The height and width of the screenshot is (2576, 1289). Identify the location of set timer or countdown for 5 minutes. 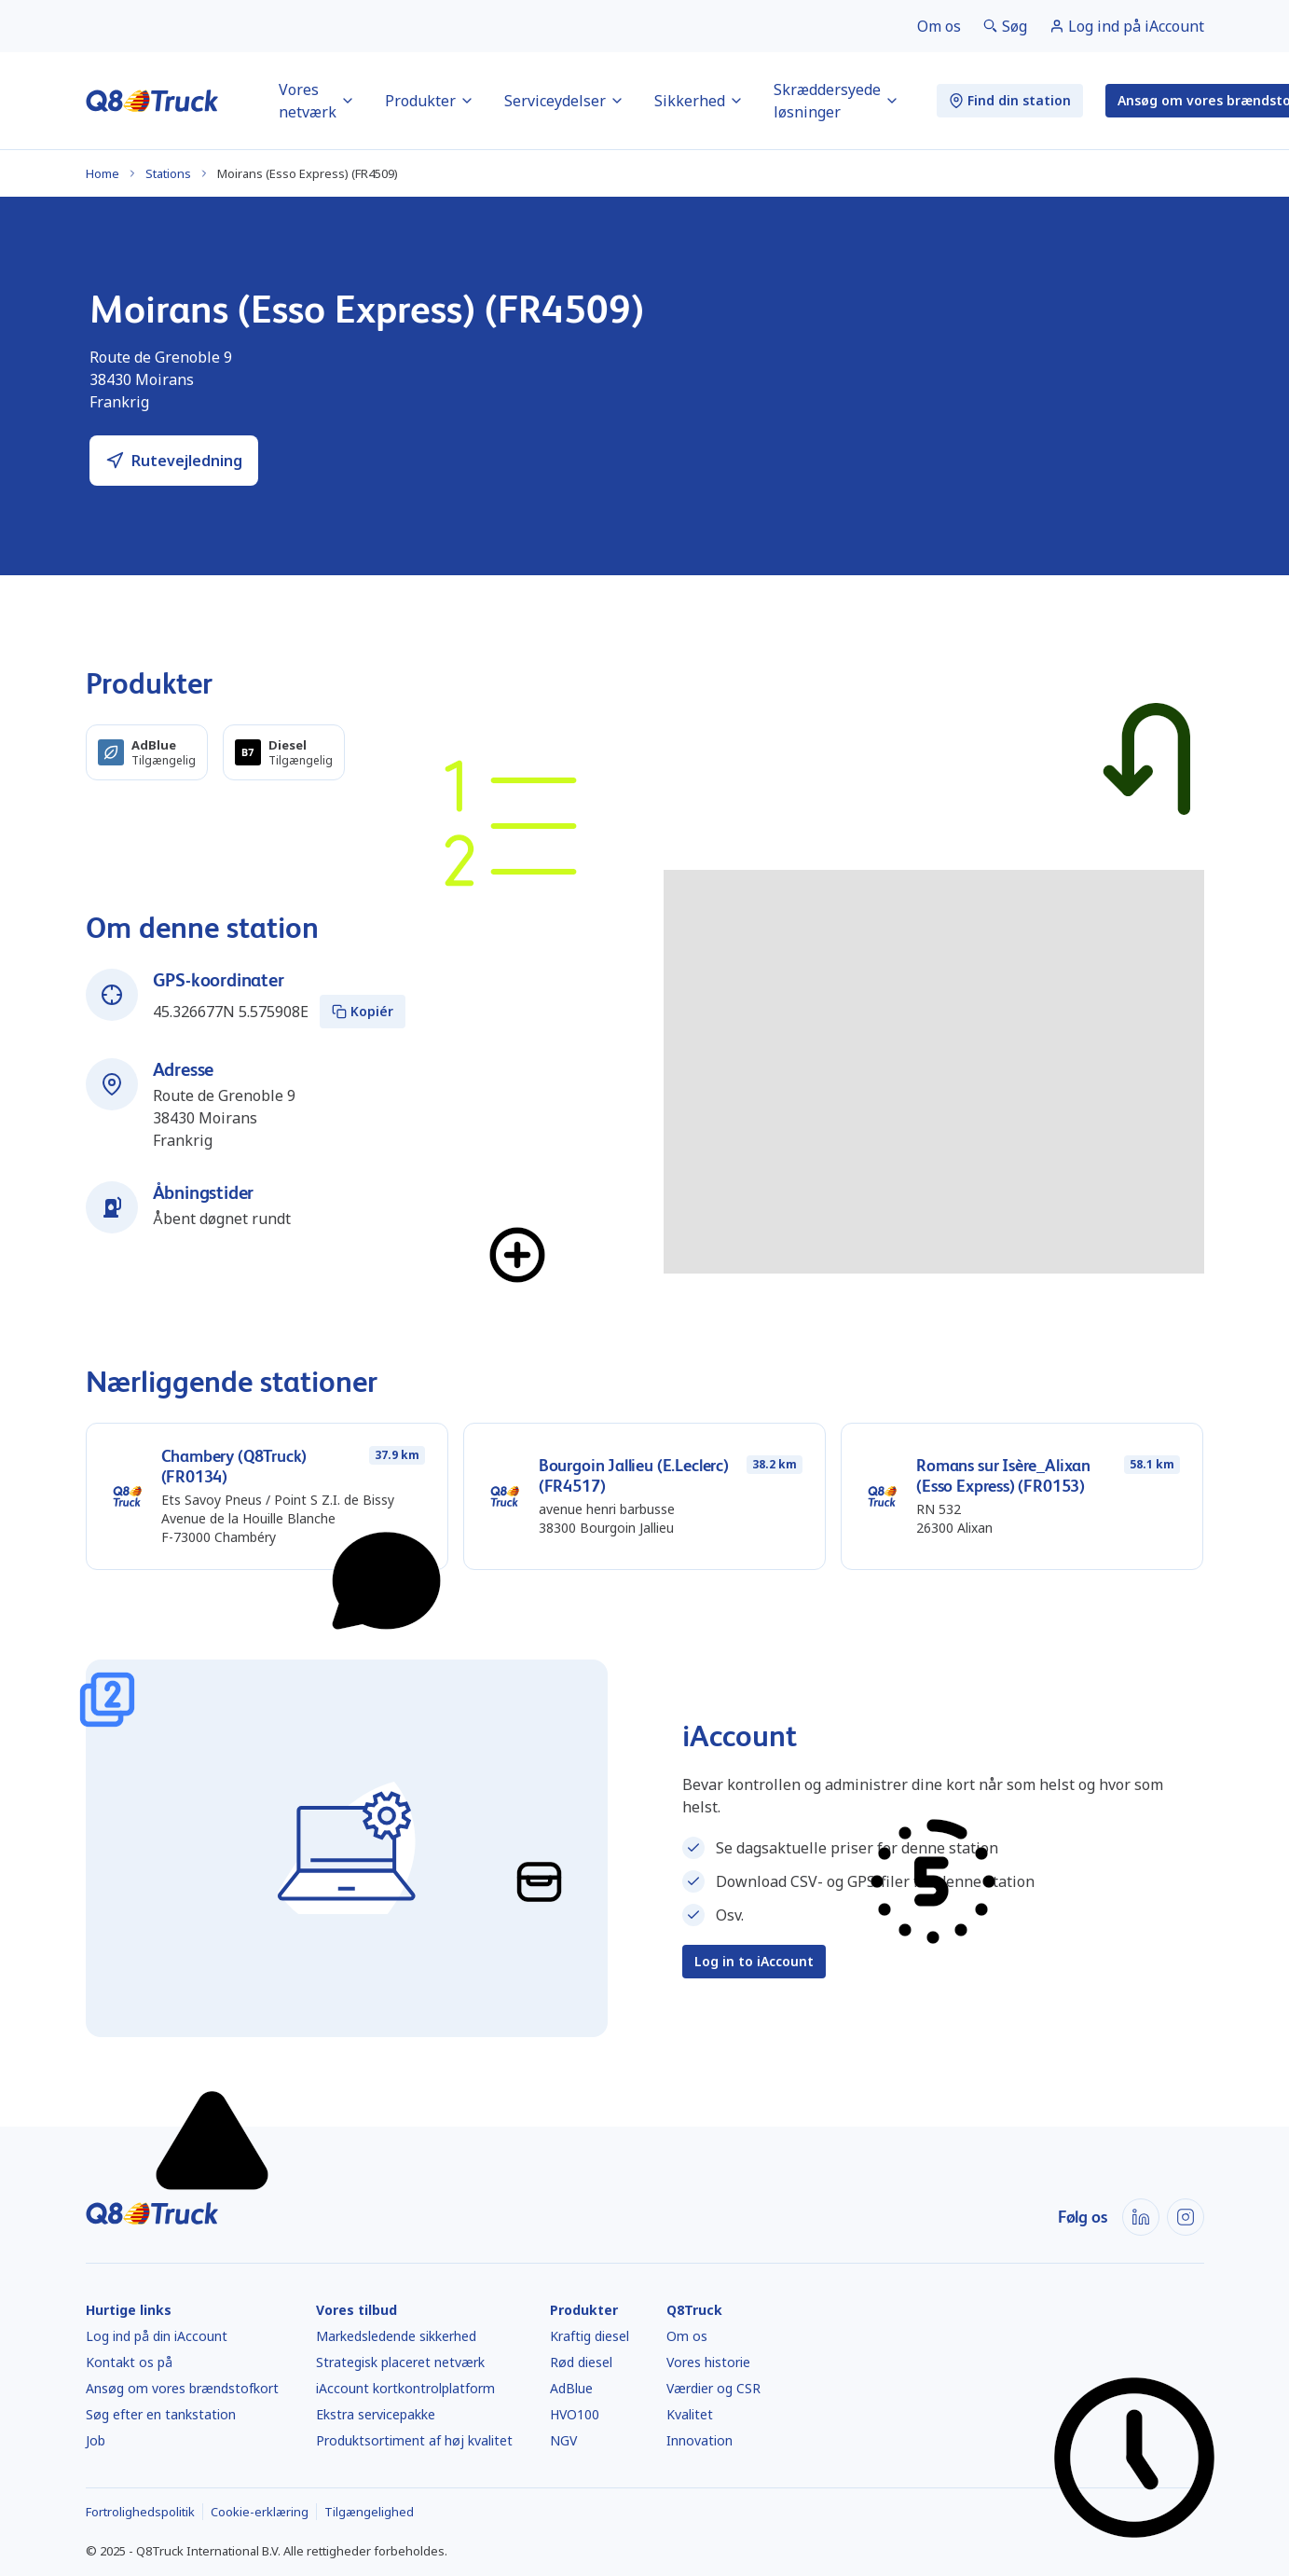
(933, 1881).